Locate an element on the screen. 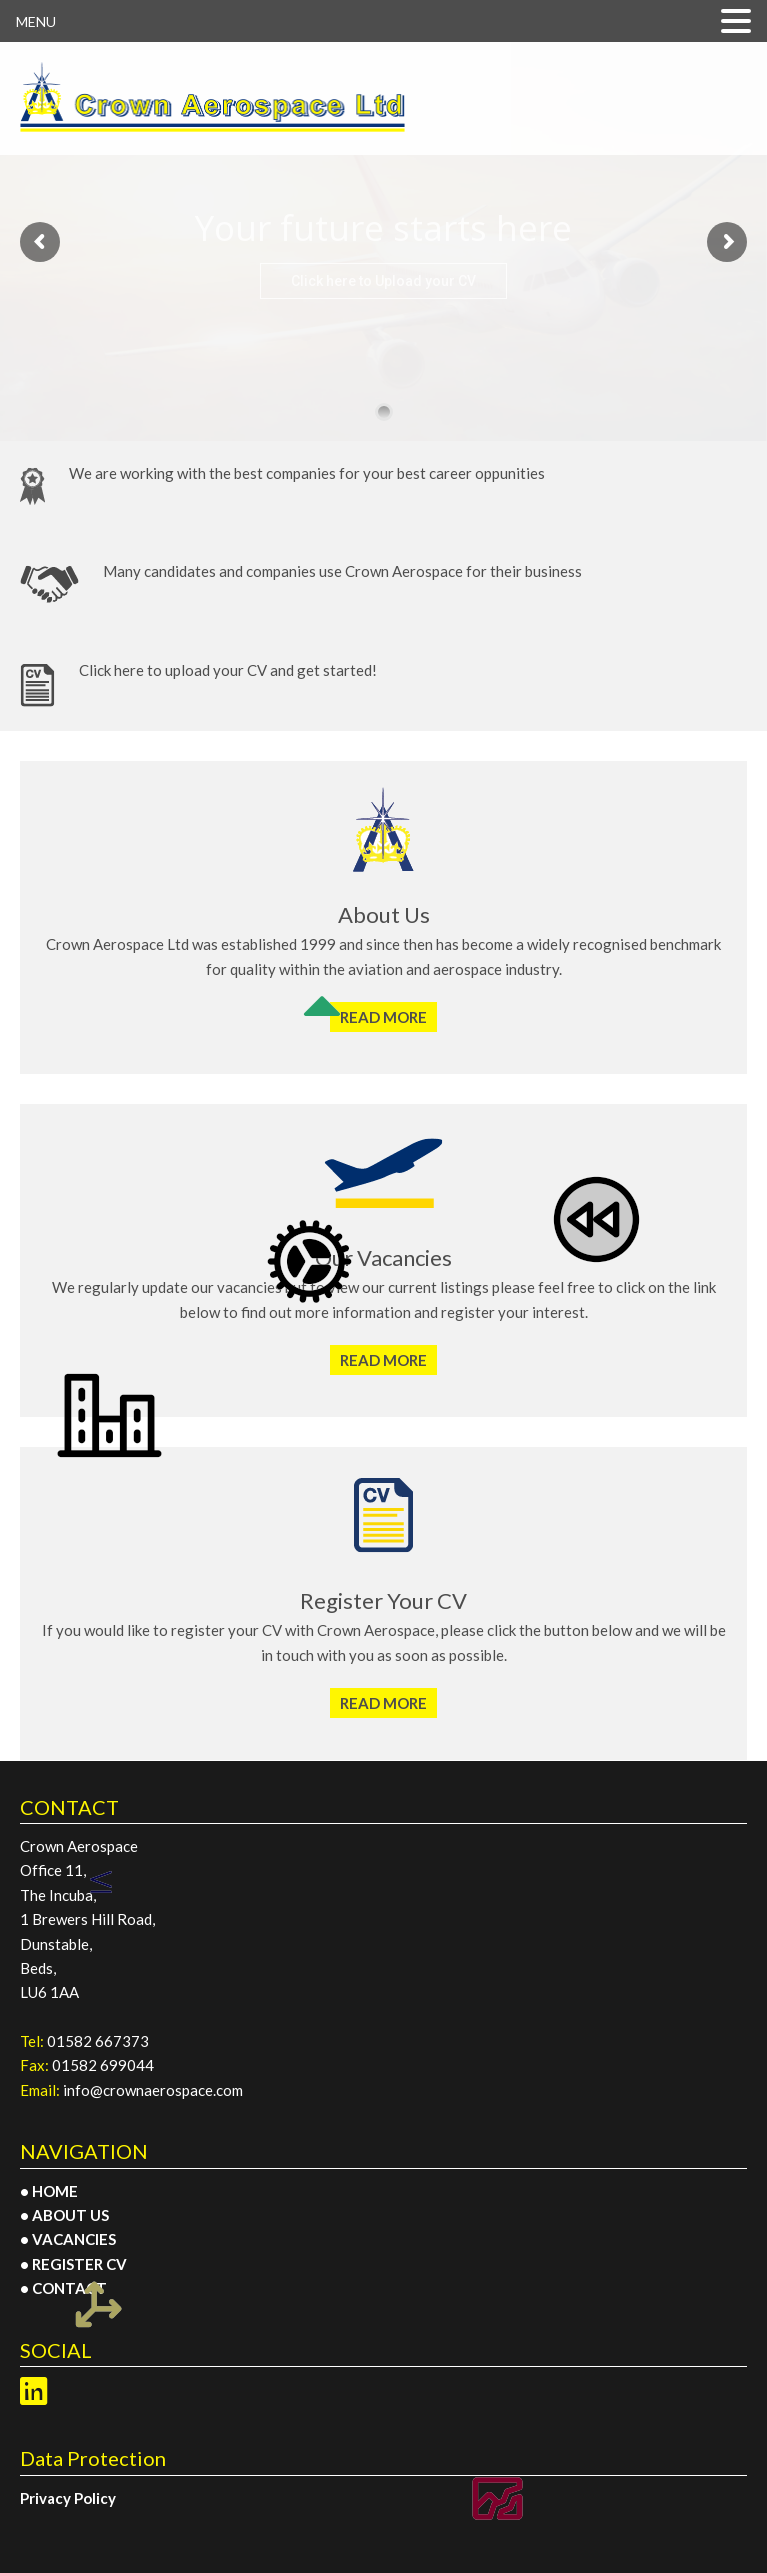 The image size is (767, 2573). indicates a broken or corrupted image file is located at coordinates (497, 2498).